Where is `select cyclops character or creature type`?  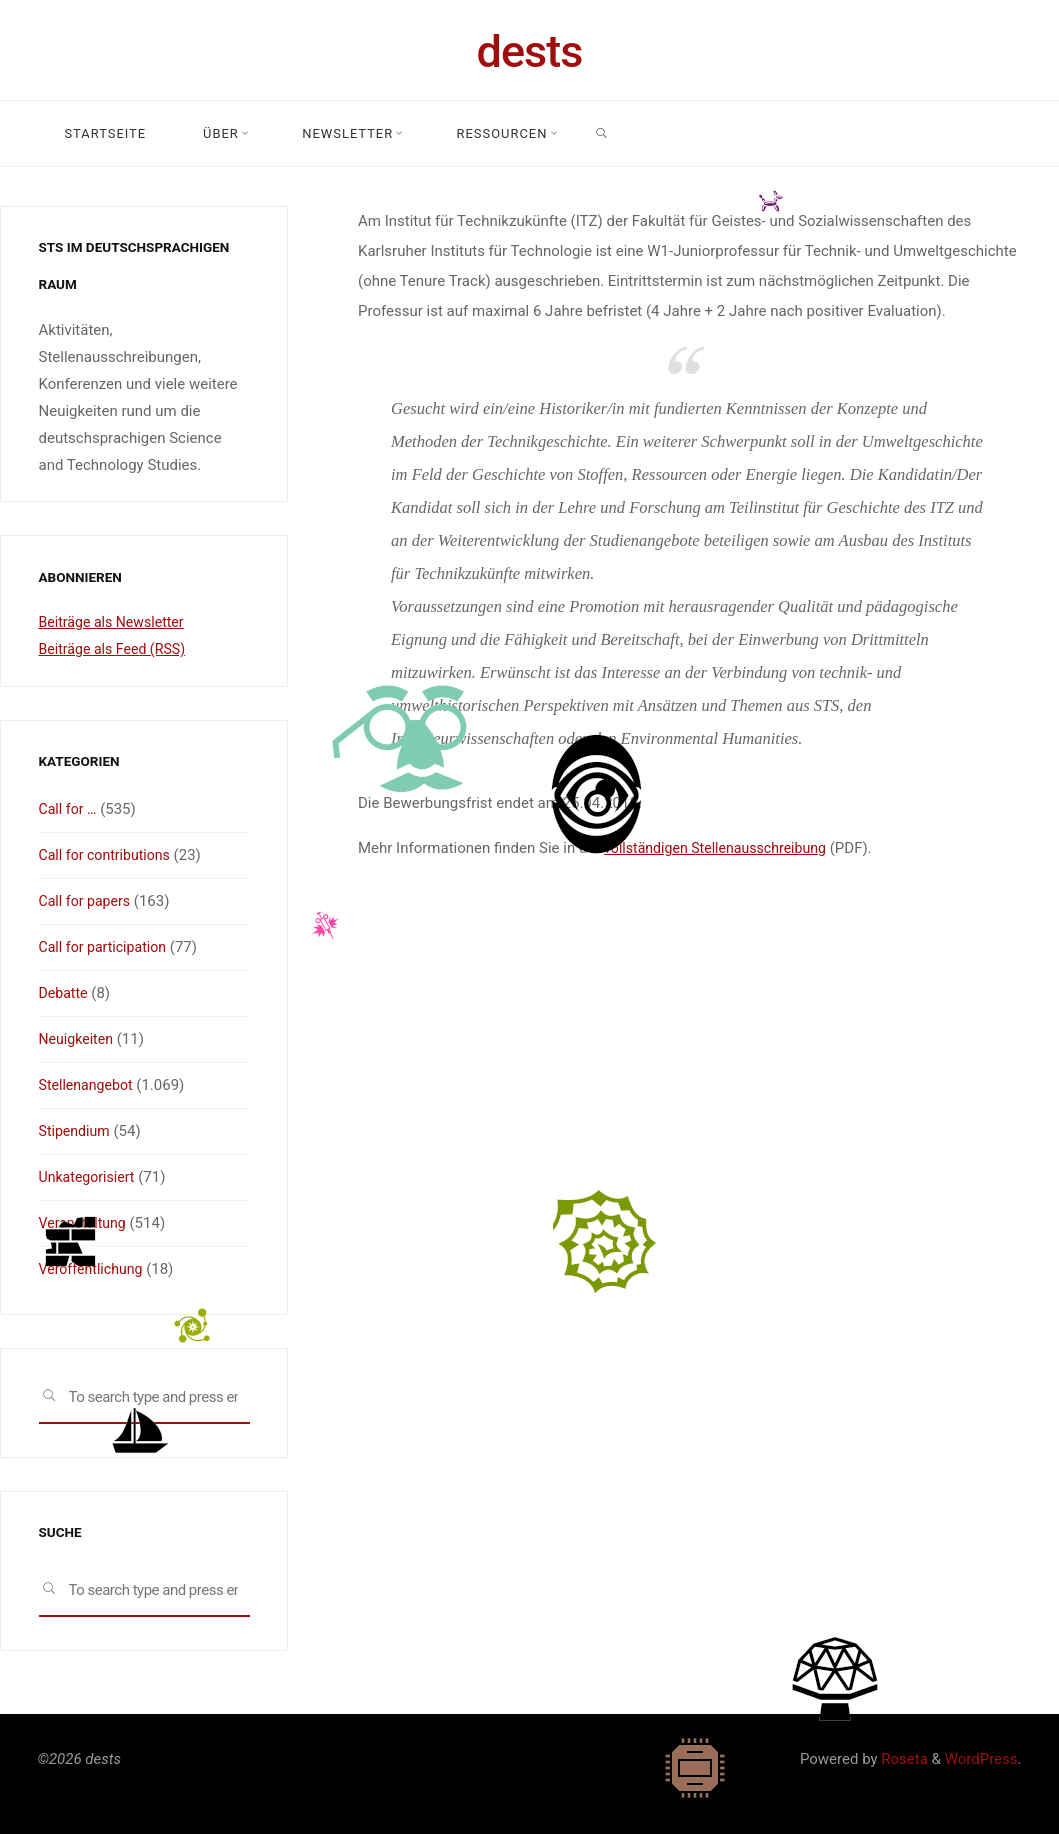 select cyclops character or creature type is located at coordinates (596, 794).